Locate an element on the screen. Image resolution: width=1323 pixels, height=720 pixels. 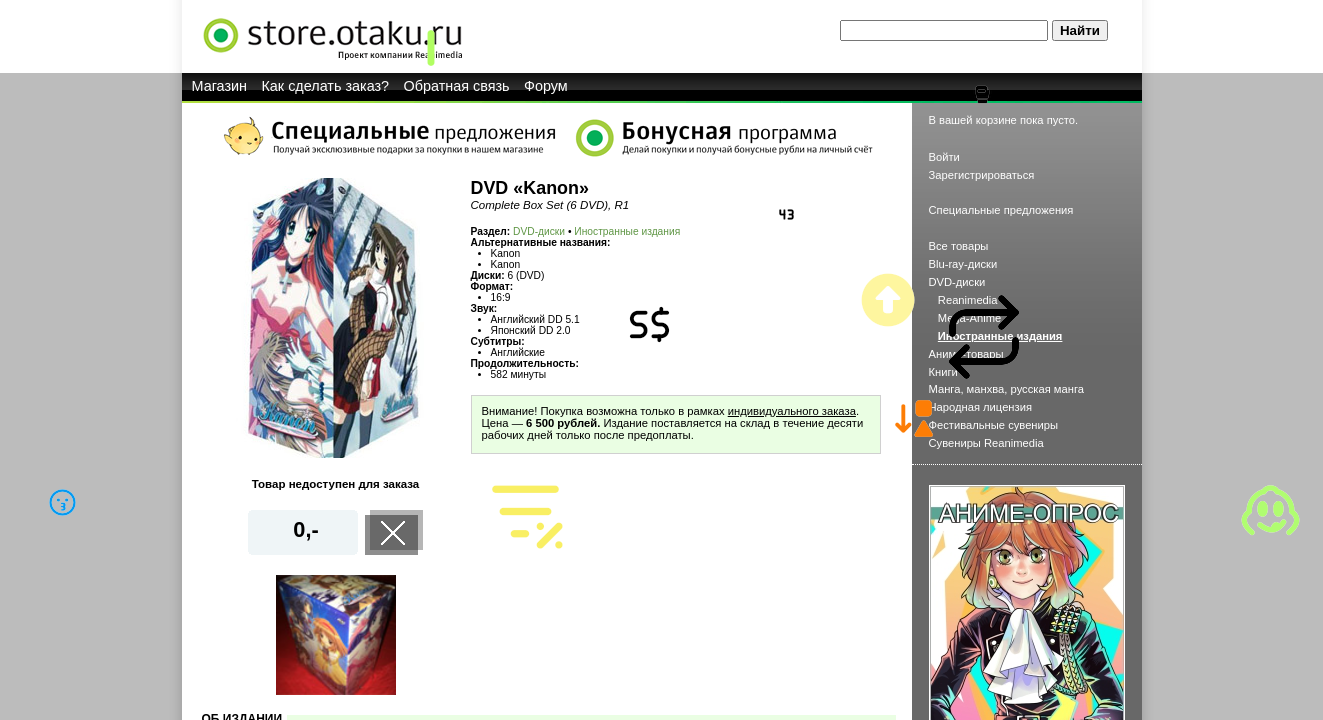
access martial arts or combat sports content is located at coordinates (982, 94).